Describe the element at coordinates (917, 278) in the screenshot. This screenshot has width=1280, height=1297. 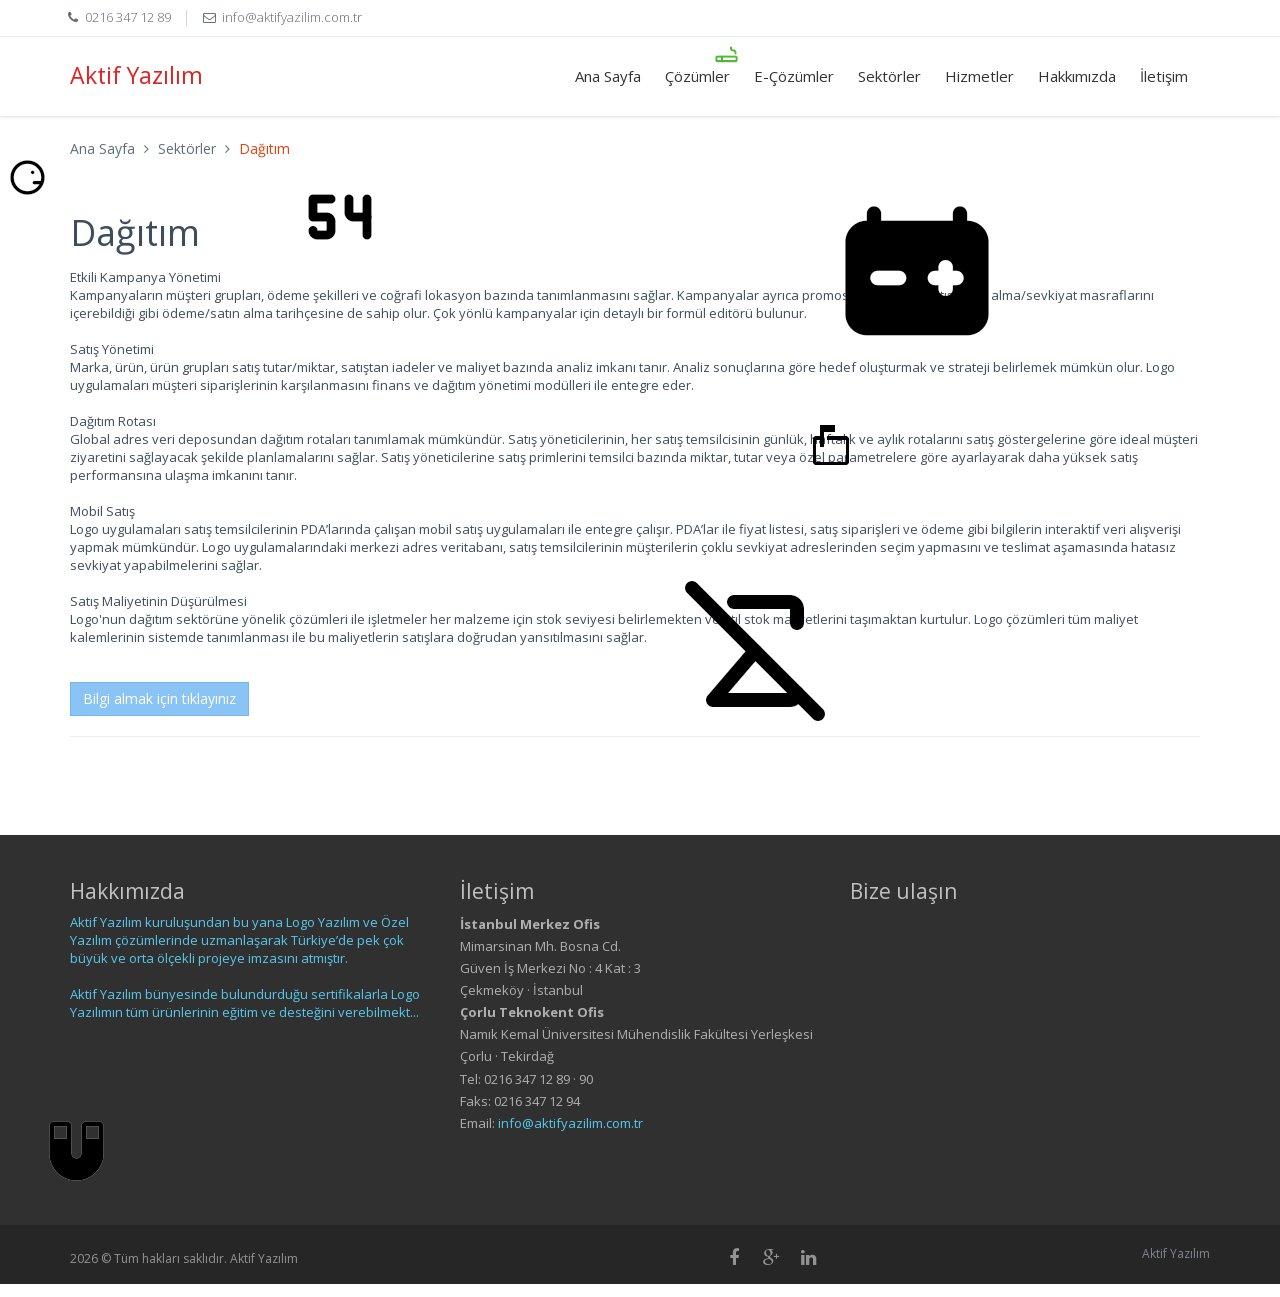
I see `indicates vehicle battery status` at that location.